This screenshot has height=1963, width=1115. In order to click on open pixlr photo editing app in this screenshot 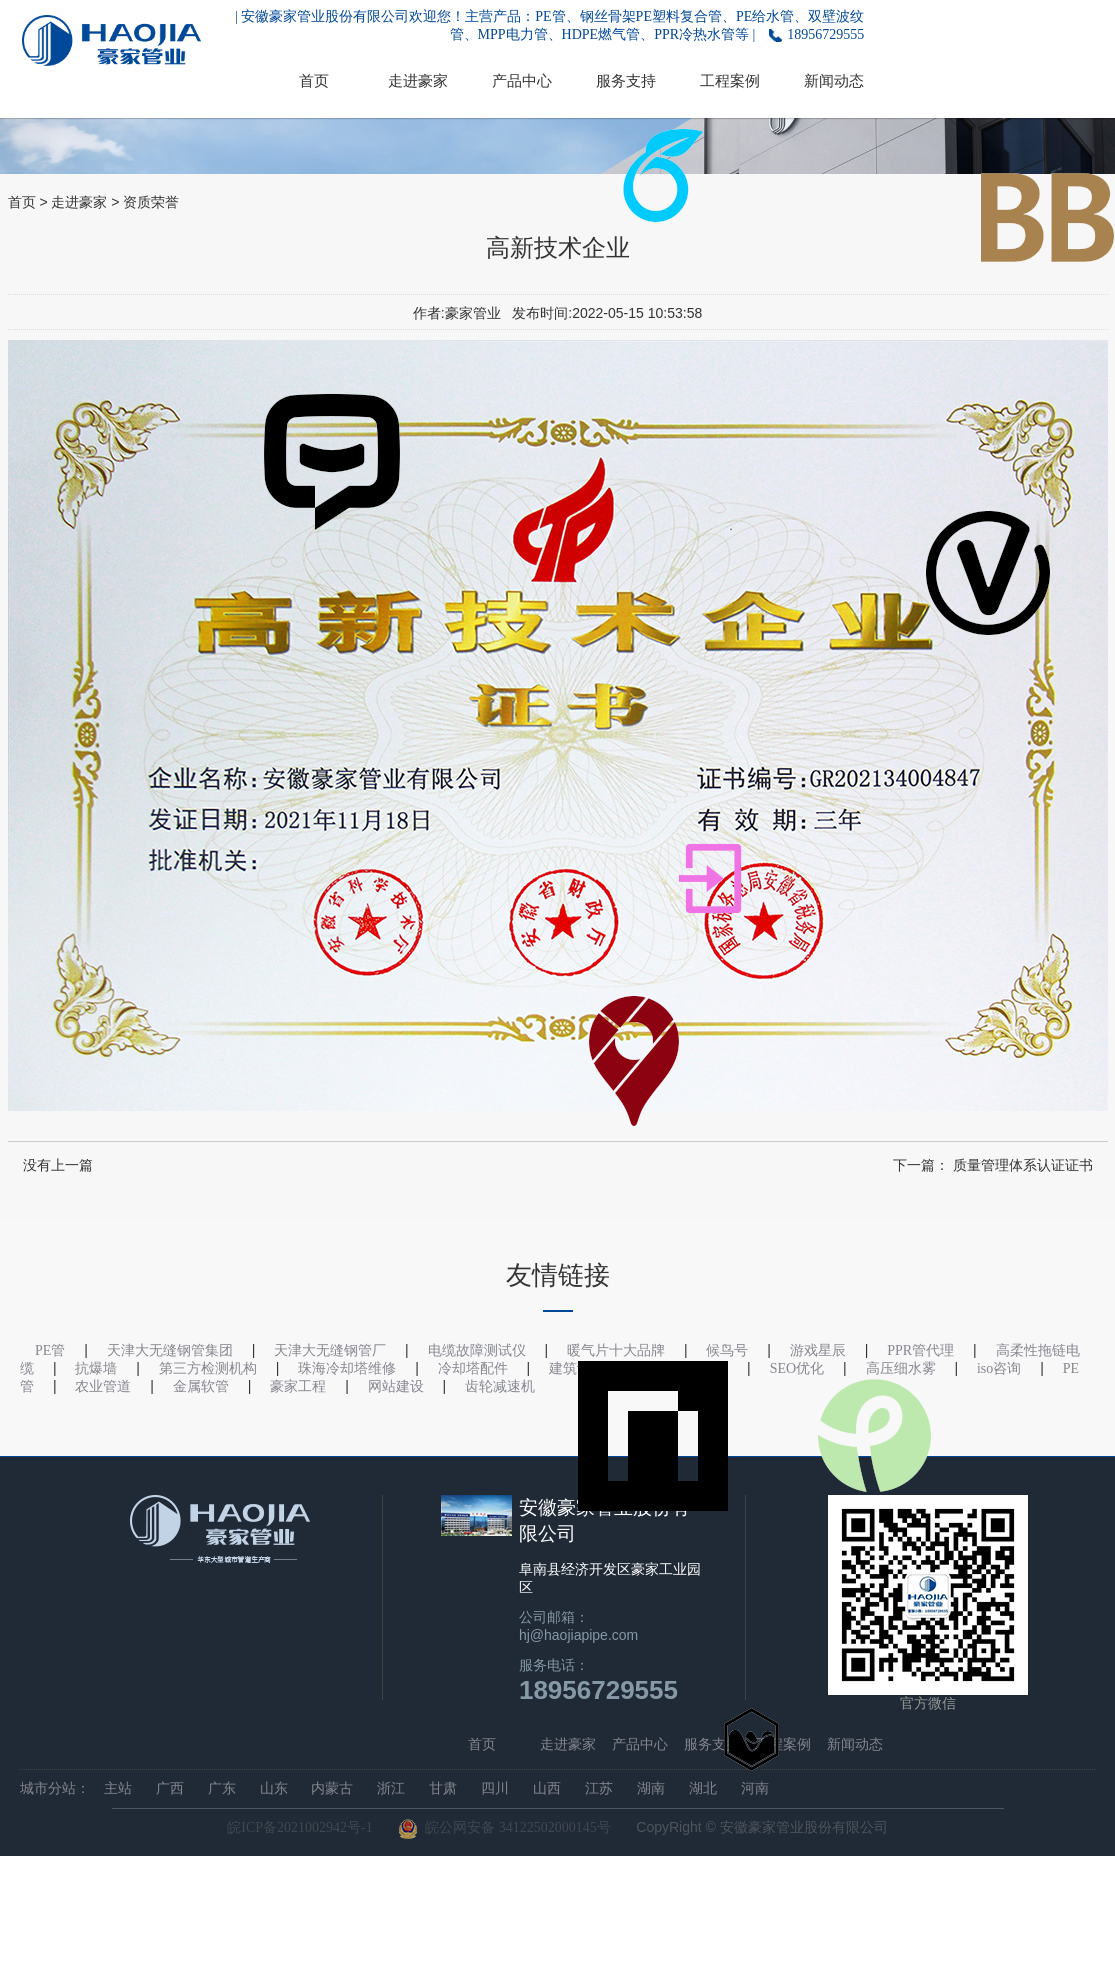, I will do `click(874, 1435)`.